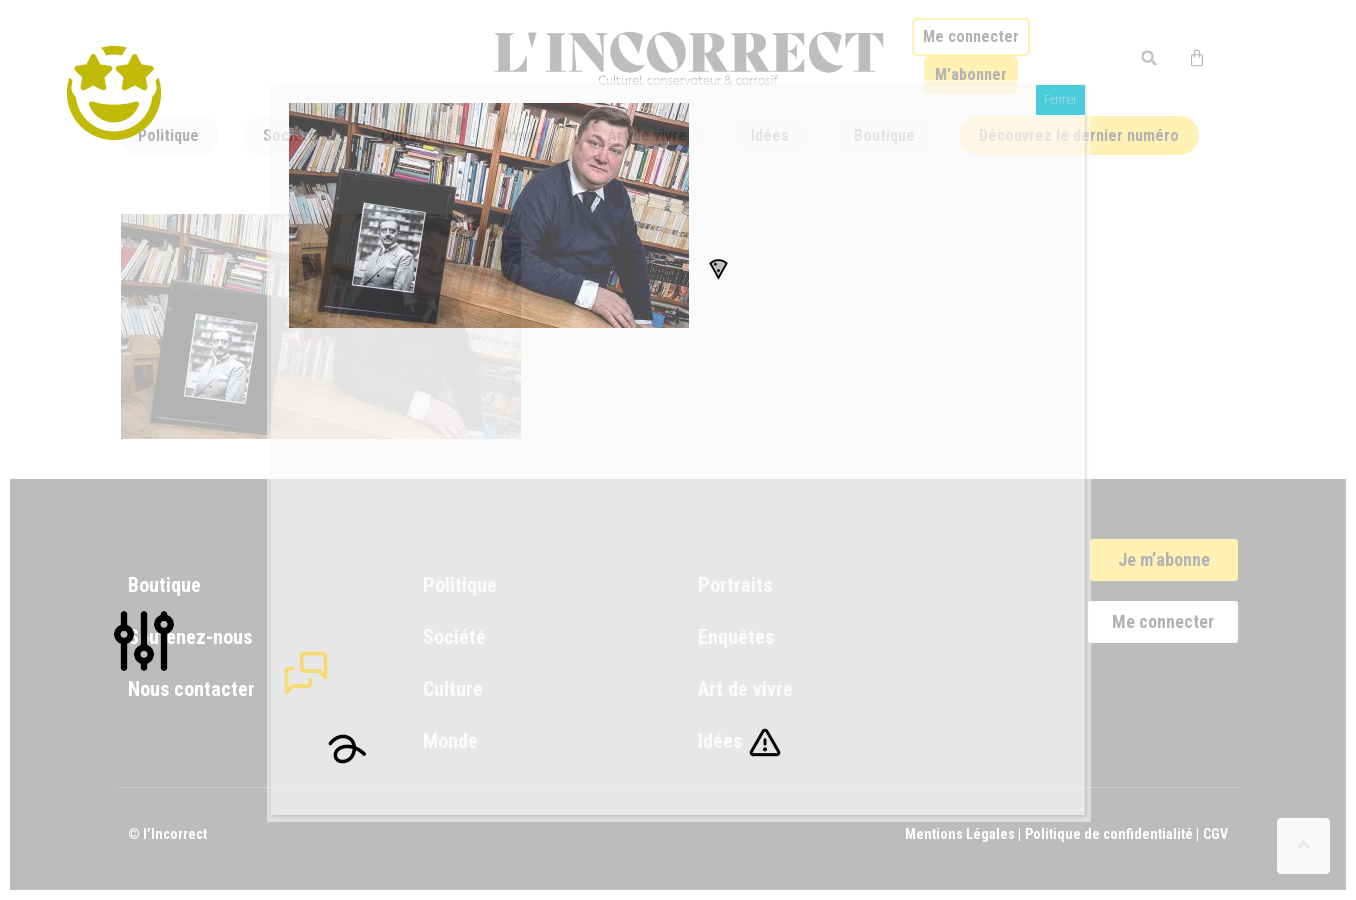  What do you see at coordinates (765, 743) in the screenshot?
I see `indicates a warning or alert status` at bounding box center [765, 743].